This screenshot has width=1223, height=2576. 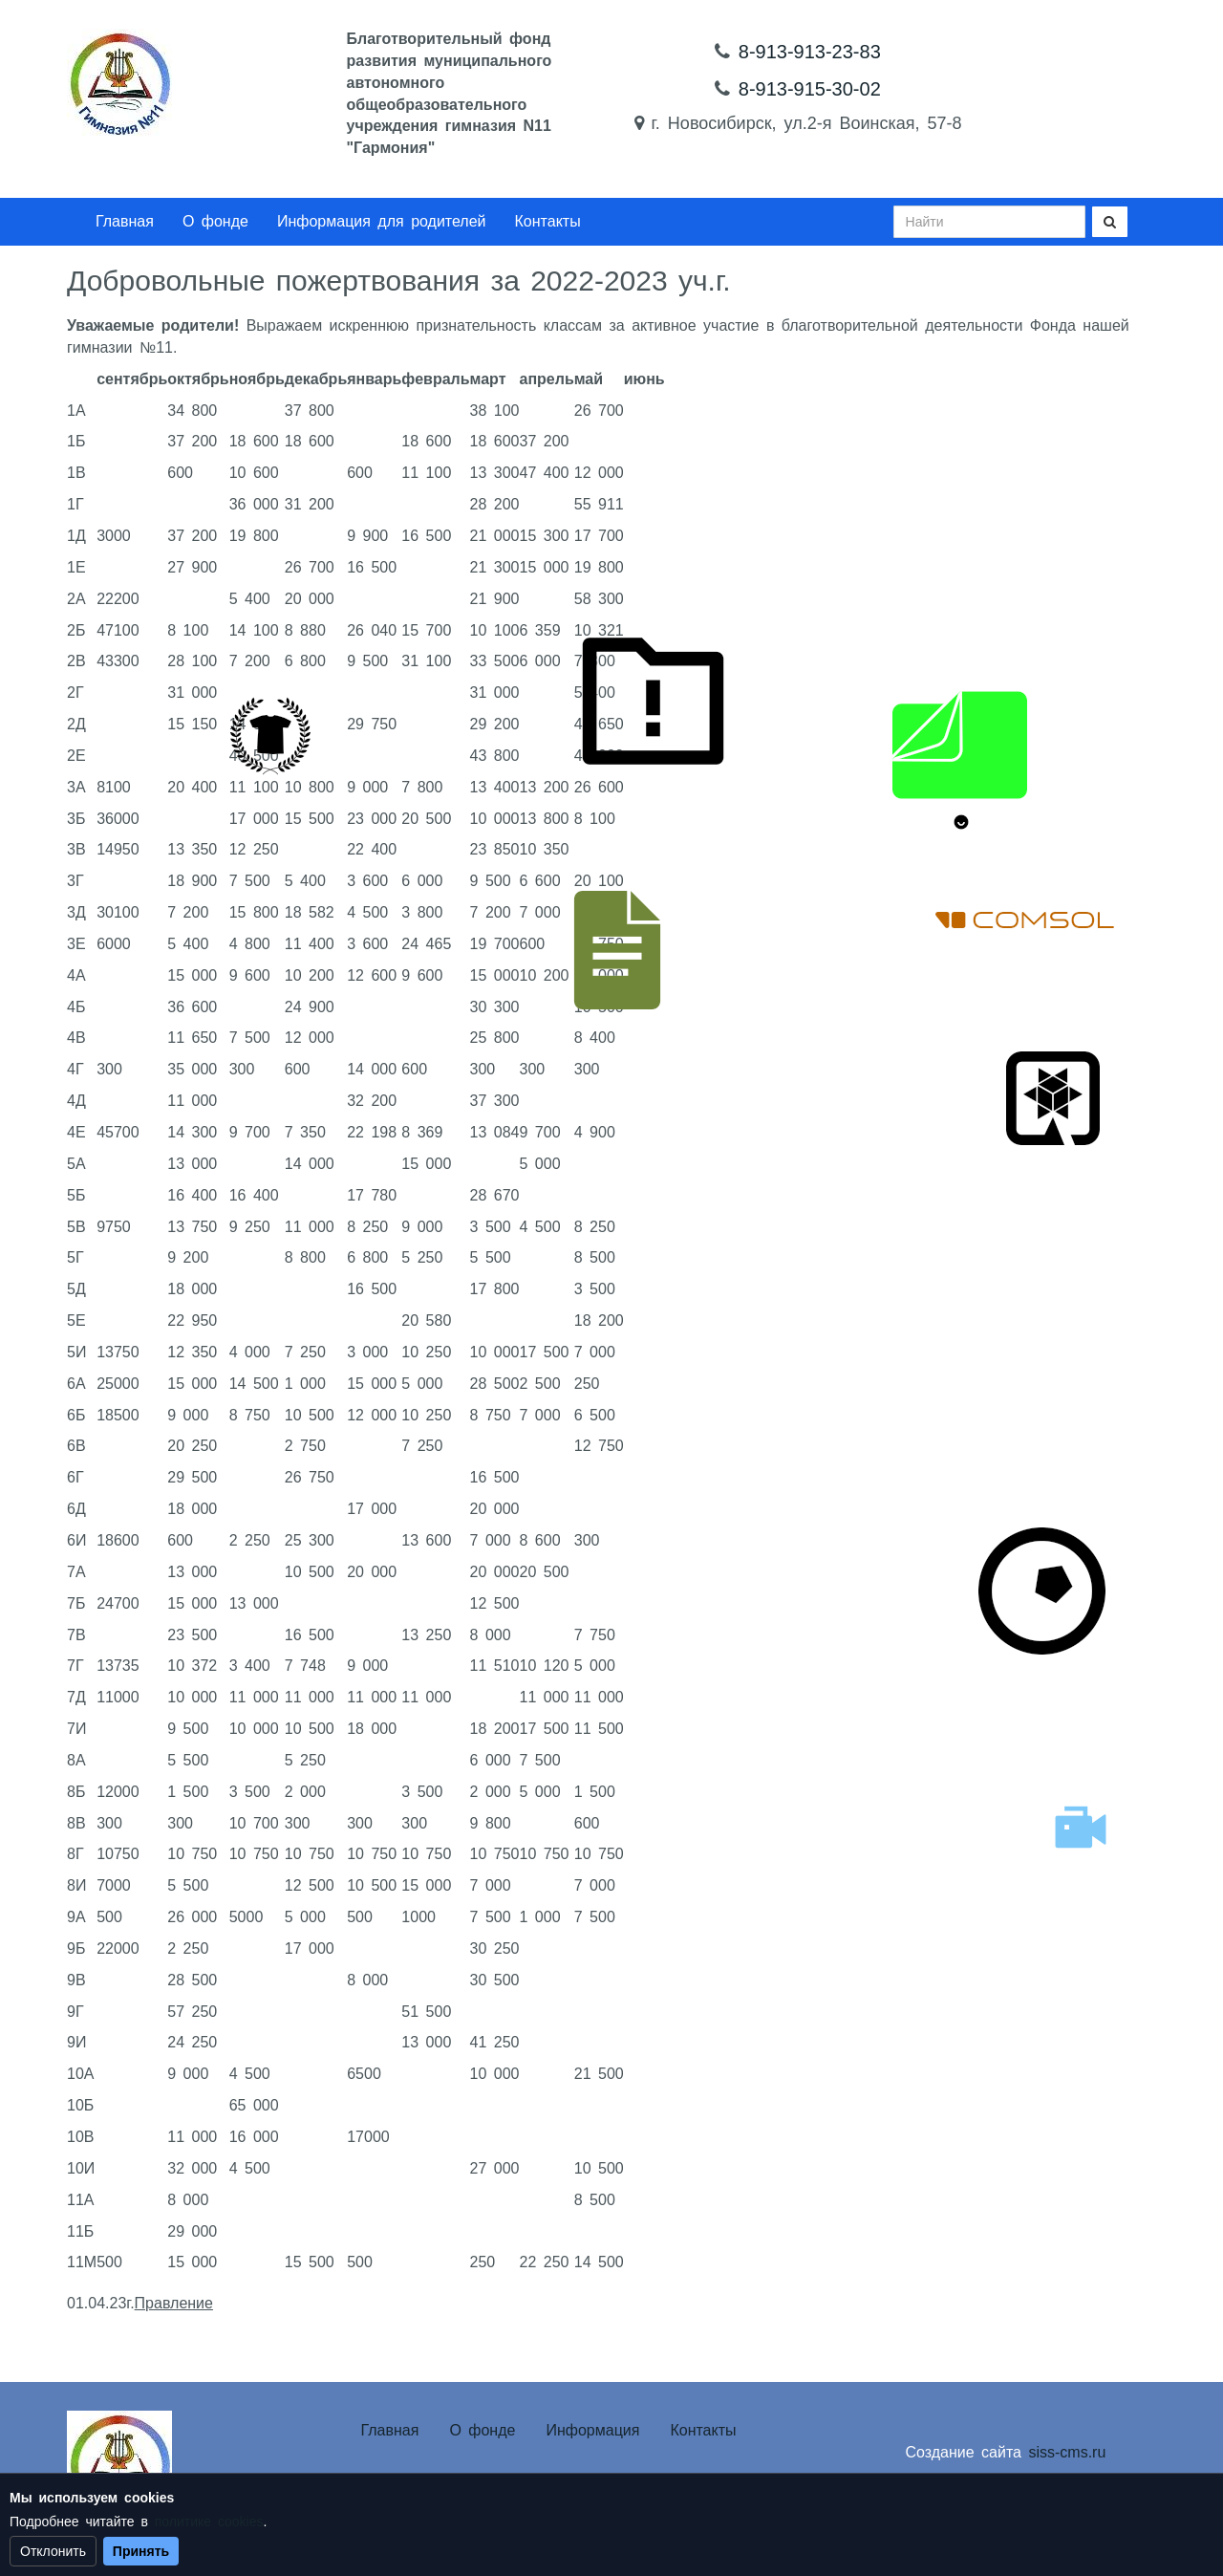 What do you see at coordinates (961, 822) in the screenshot?
I see `view your profile` at bounding box center [961, 822].